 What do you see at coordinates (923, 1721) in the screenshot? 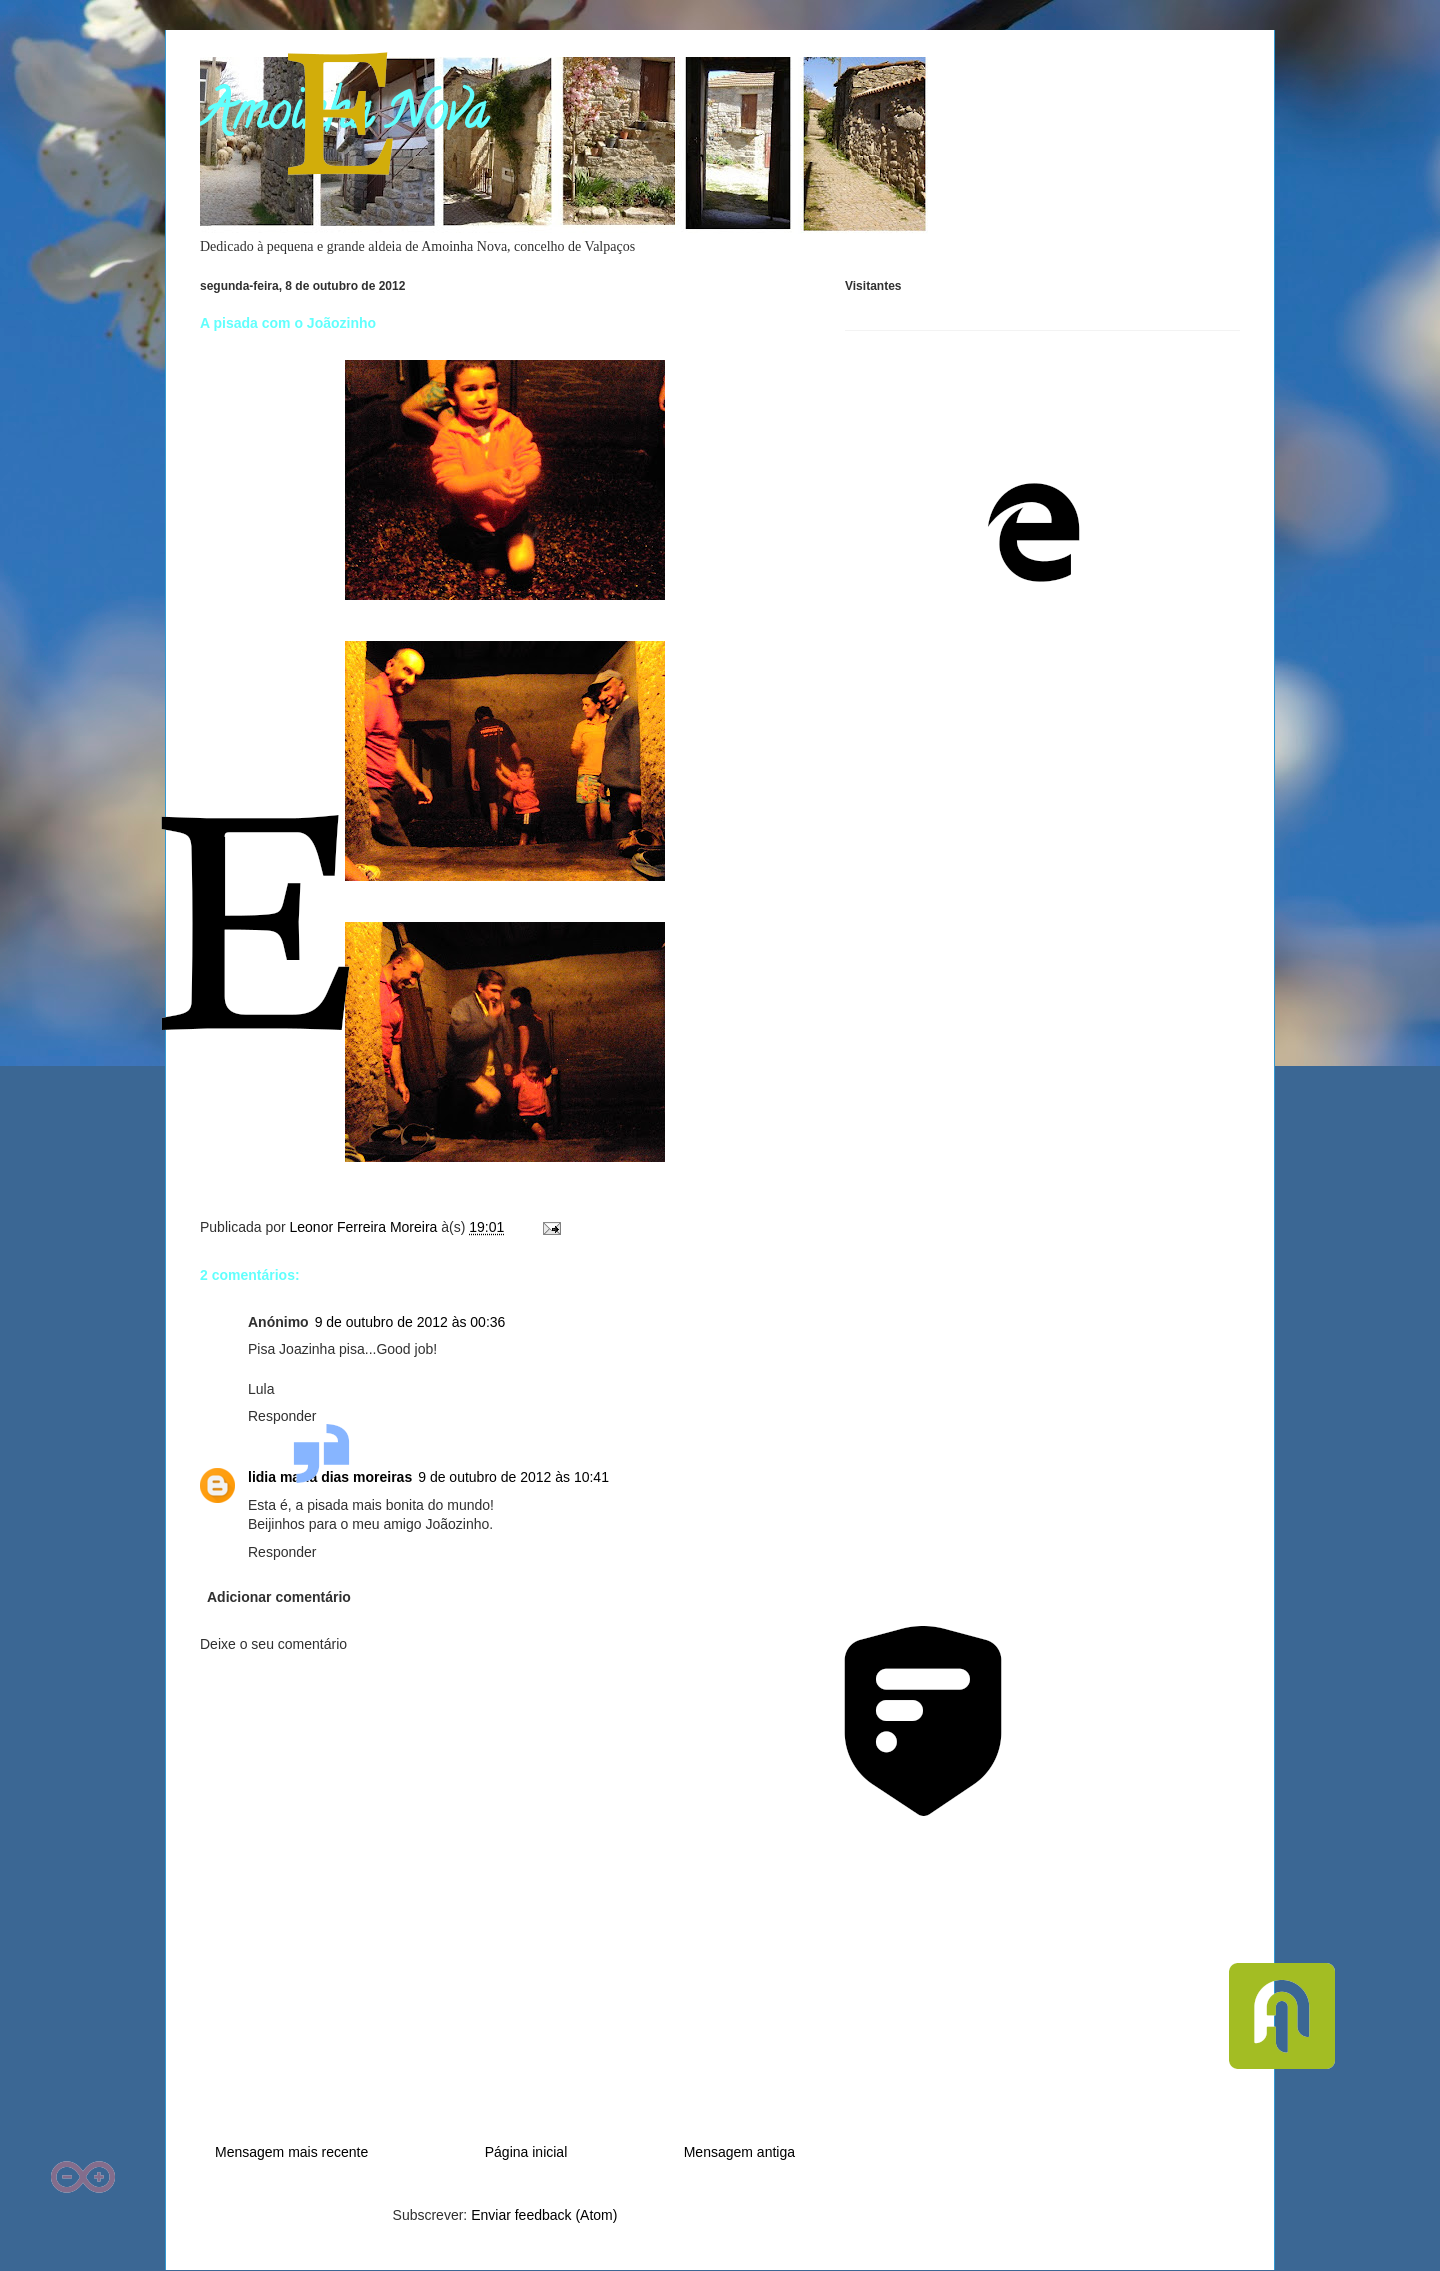
I see `open 2FAS authenticator app` at bounding box center [923, 1721].